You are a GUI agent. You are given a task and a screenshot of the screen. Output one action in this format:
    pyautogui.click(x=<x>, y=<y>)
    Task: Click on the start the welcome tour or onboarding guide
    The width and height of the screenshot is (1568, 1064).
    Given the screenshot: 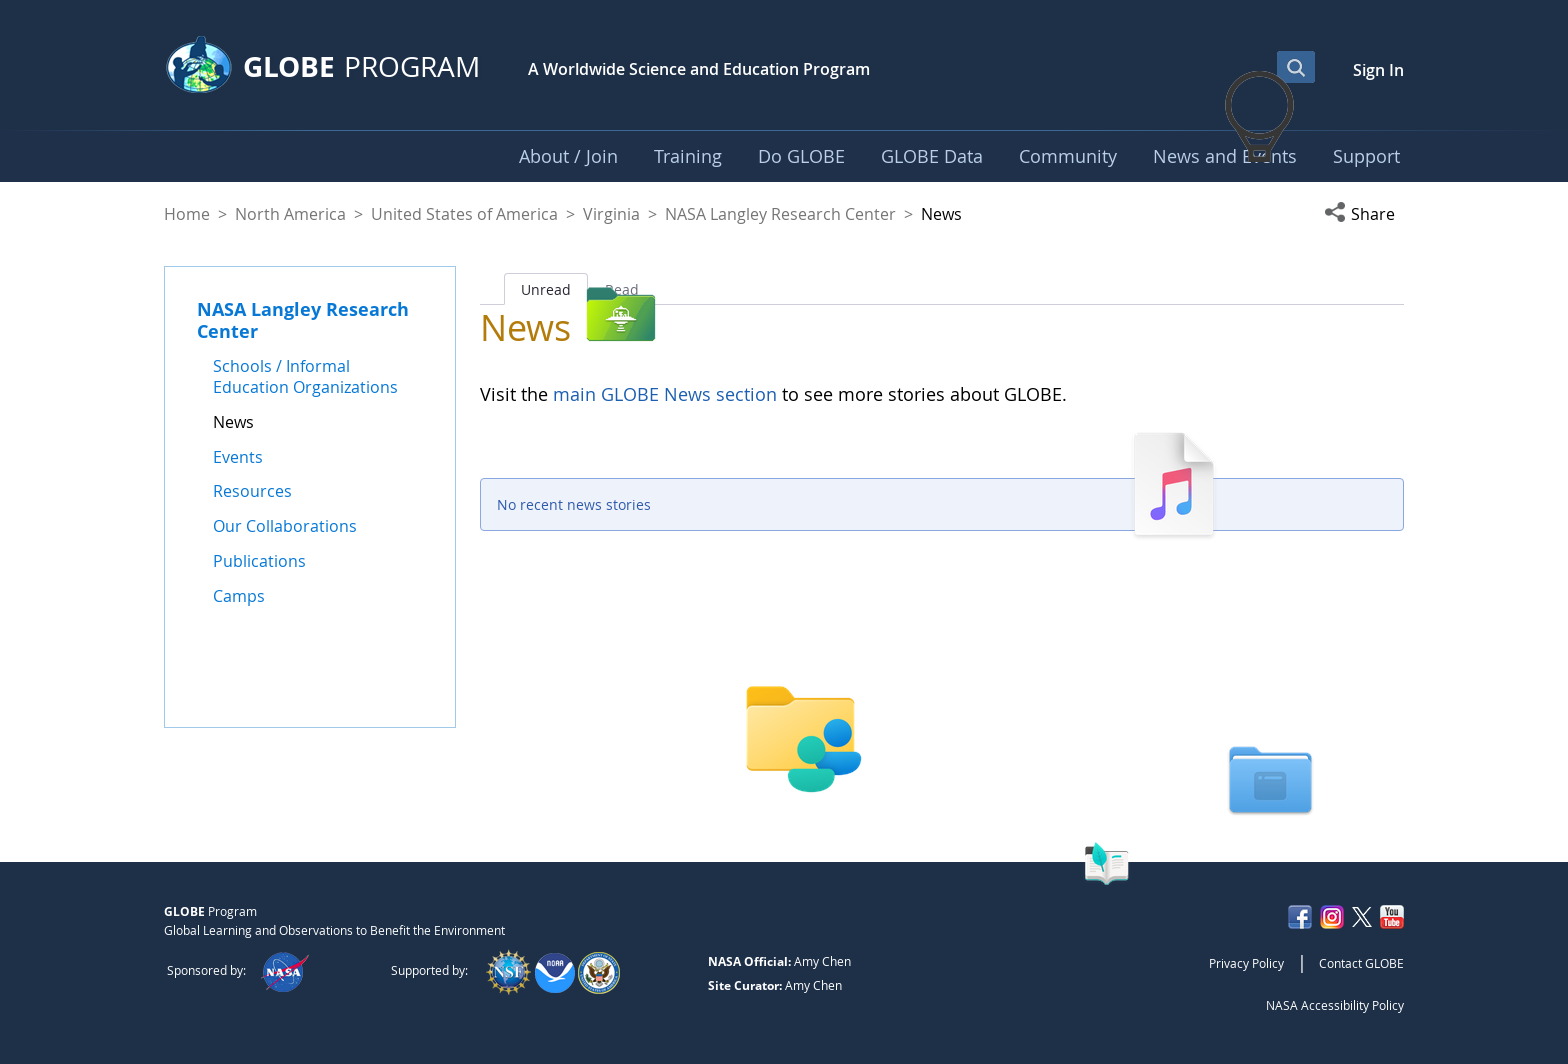 What is the action you would take?
    pyautogui.click(x=1259, y=116)
    